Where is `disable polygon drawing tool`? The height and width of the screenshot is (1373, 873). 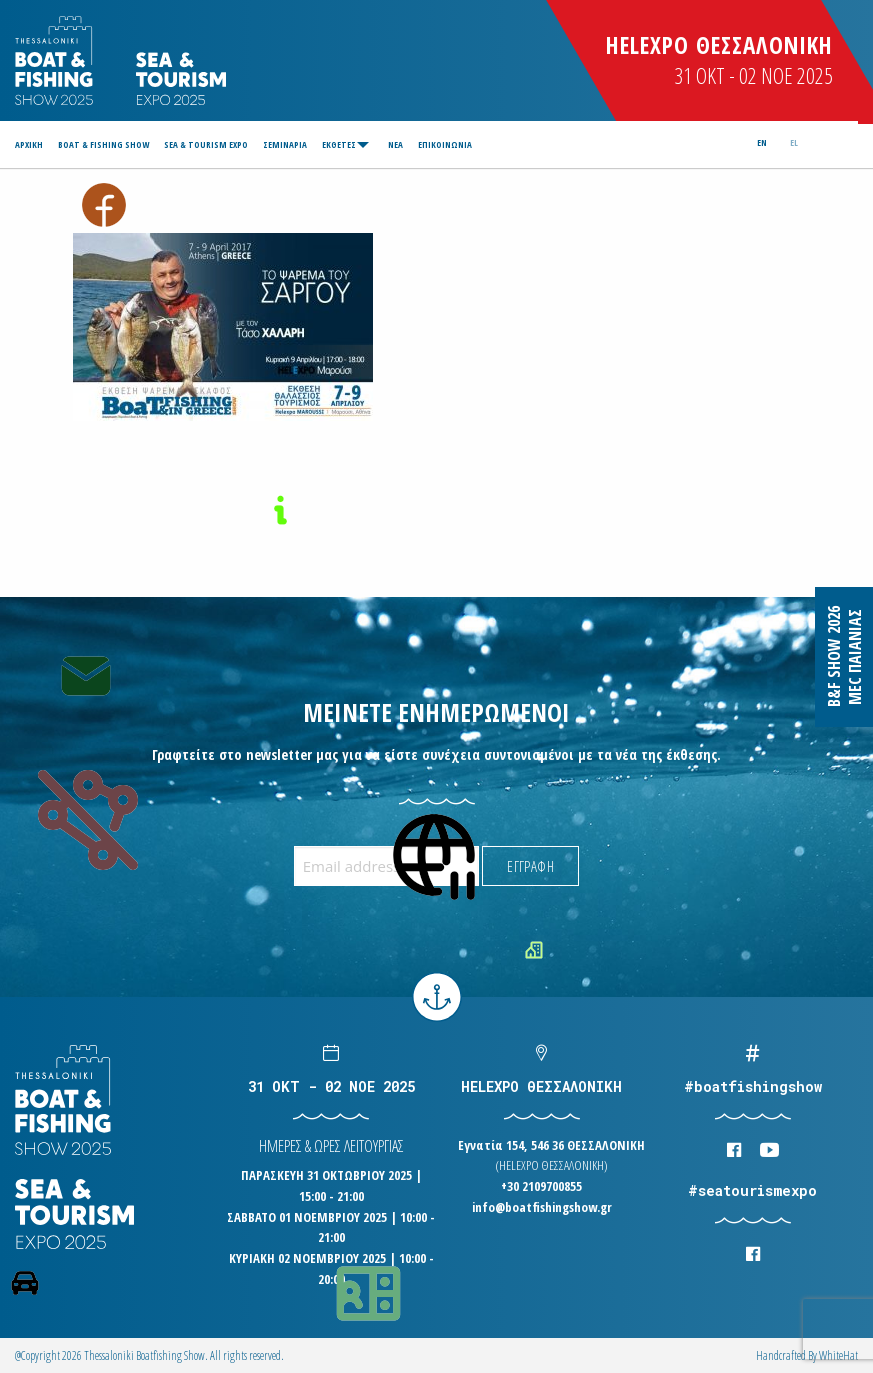 disable polygon drawing tool is located at coordinates (88, 820).